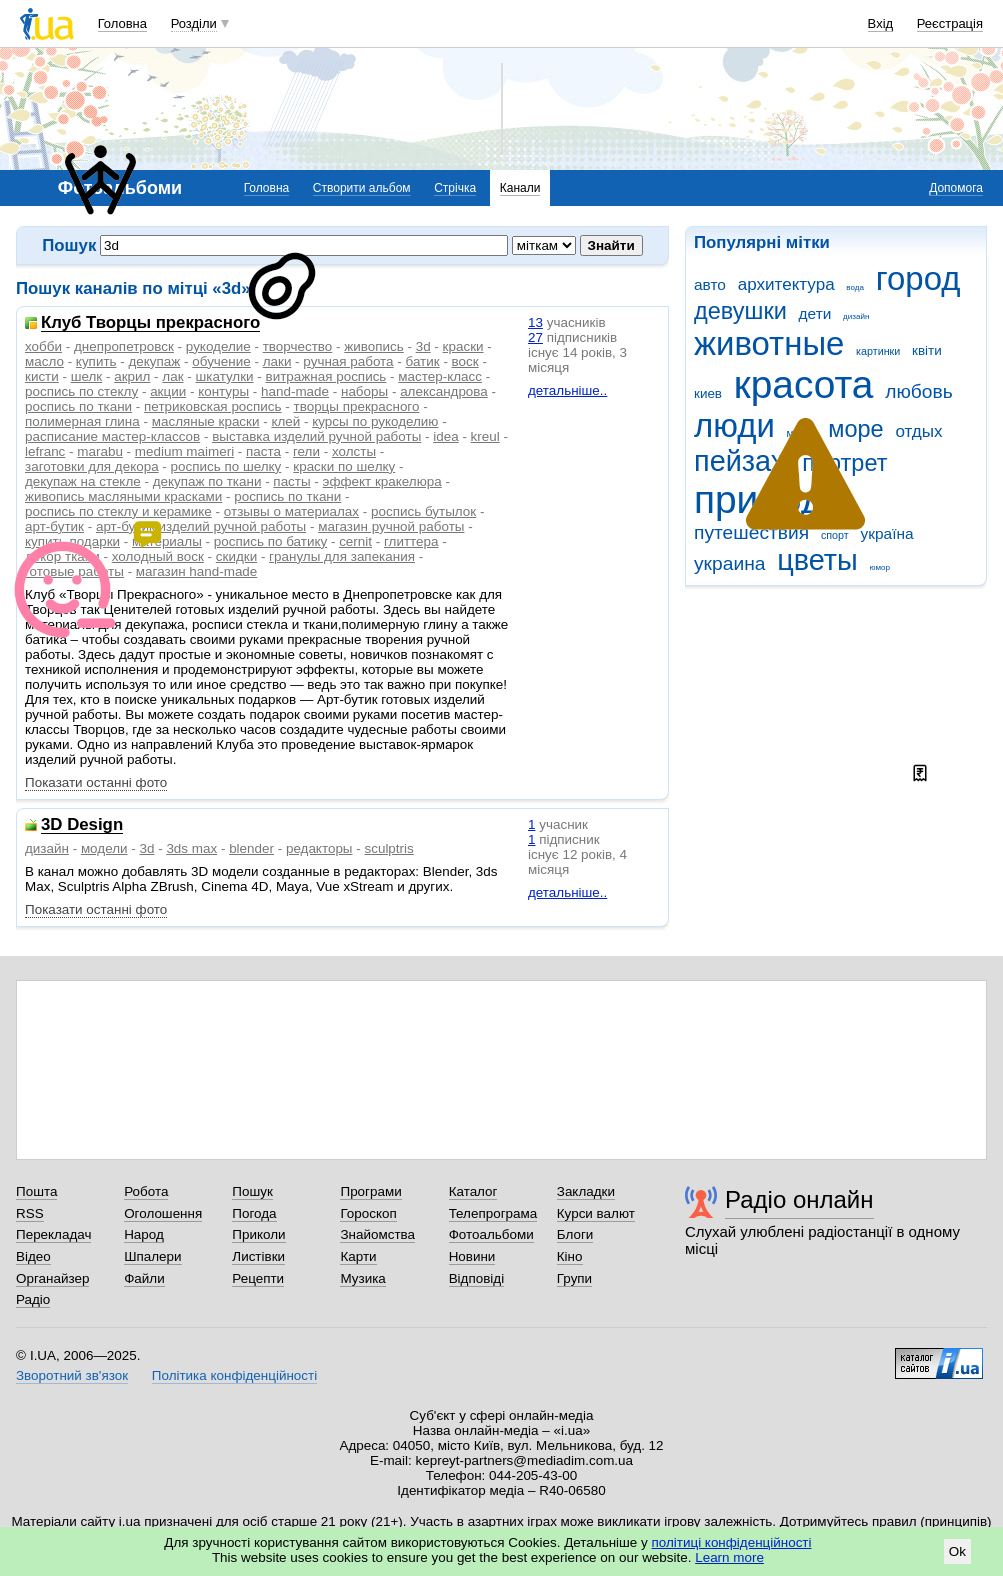  Describe the element at coordinates (100, 180) in the screenshot. I see `access ski jumping sports content` at that location.